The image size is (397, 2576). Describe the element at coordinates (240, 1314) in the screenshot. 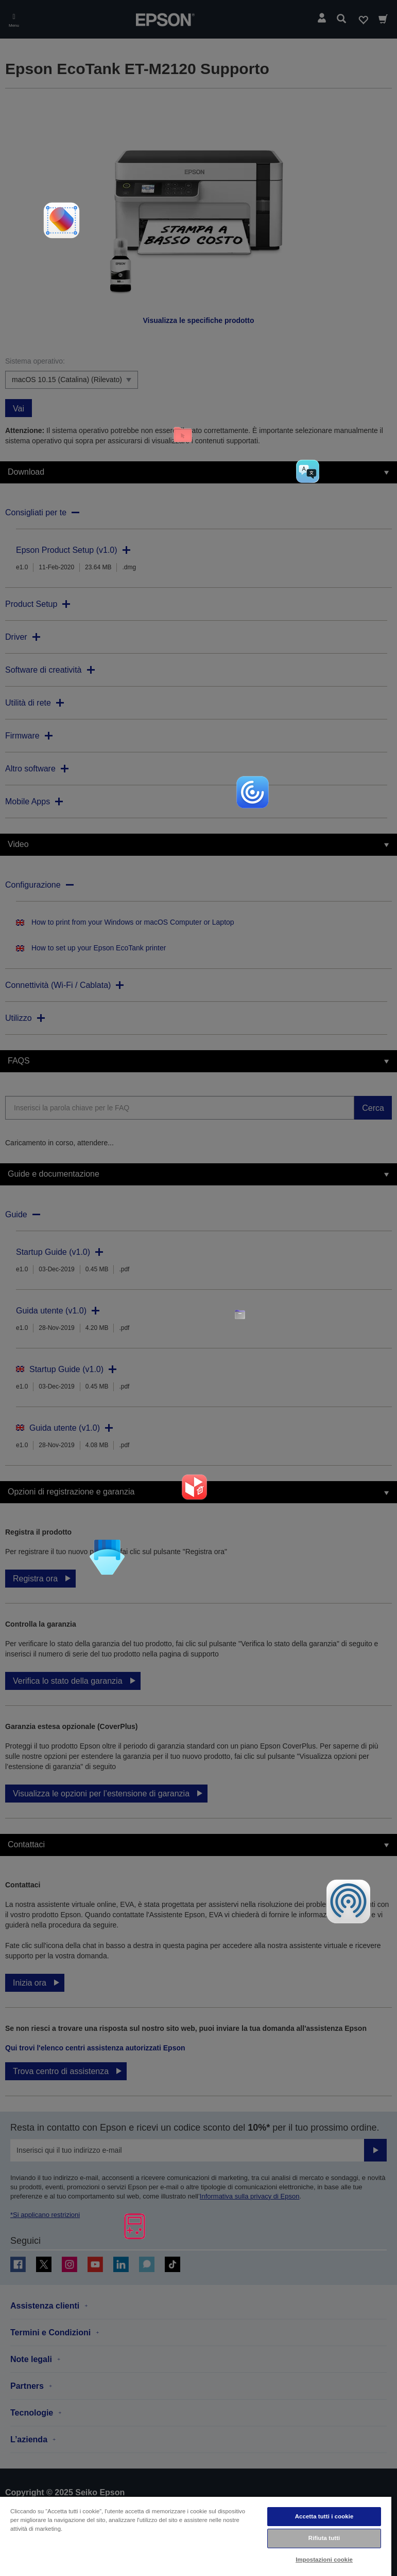

I see `open the files application` at that location.